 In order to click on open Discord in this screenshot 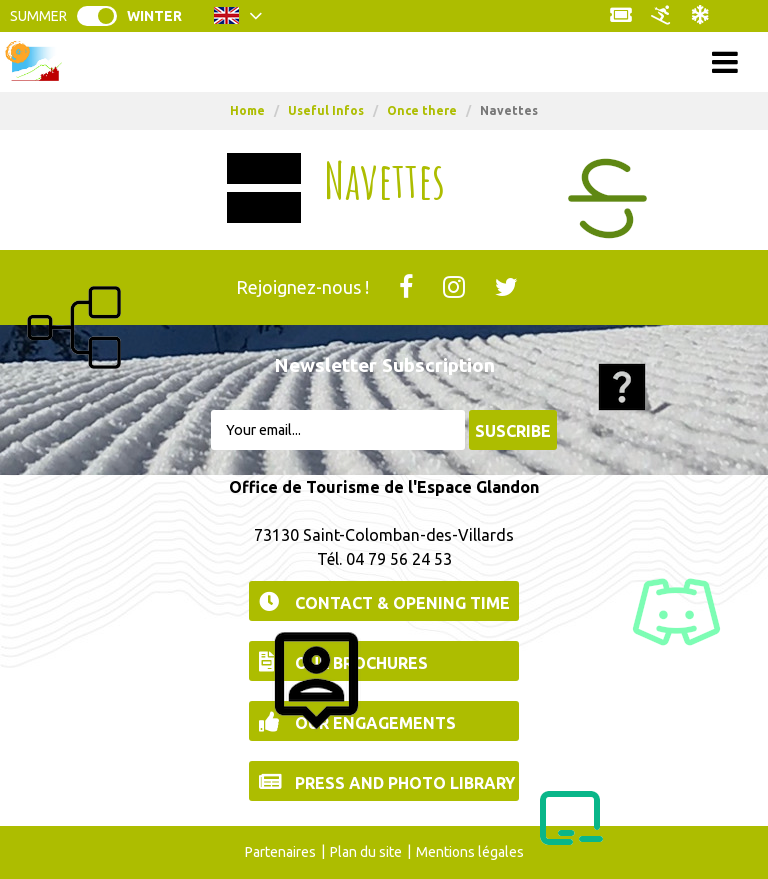, I will do `click(676, 610)`.